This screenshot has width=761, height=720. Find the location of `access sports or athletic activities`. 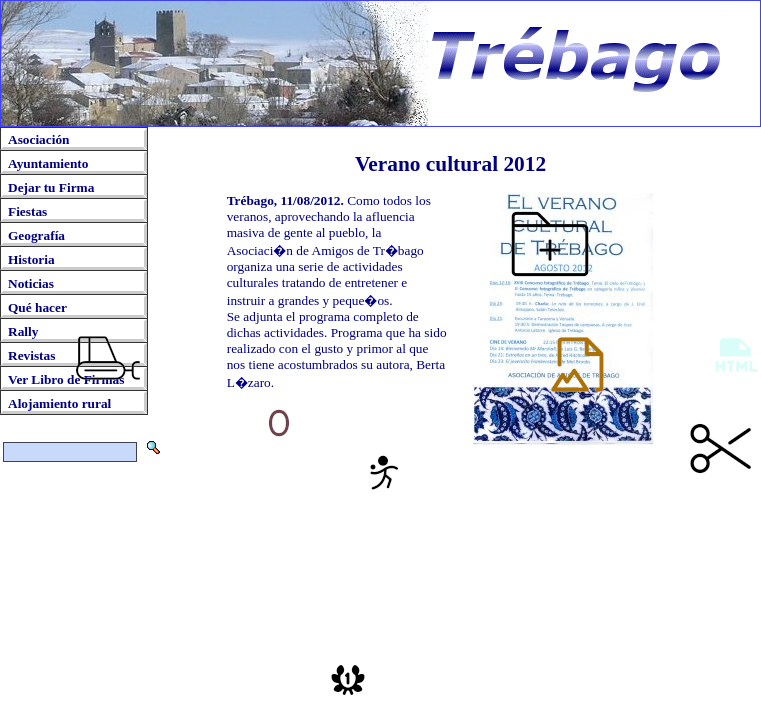

access sports or athletic activities is located at coordinates (383, 472).